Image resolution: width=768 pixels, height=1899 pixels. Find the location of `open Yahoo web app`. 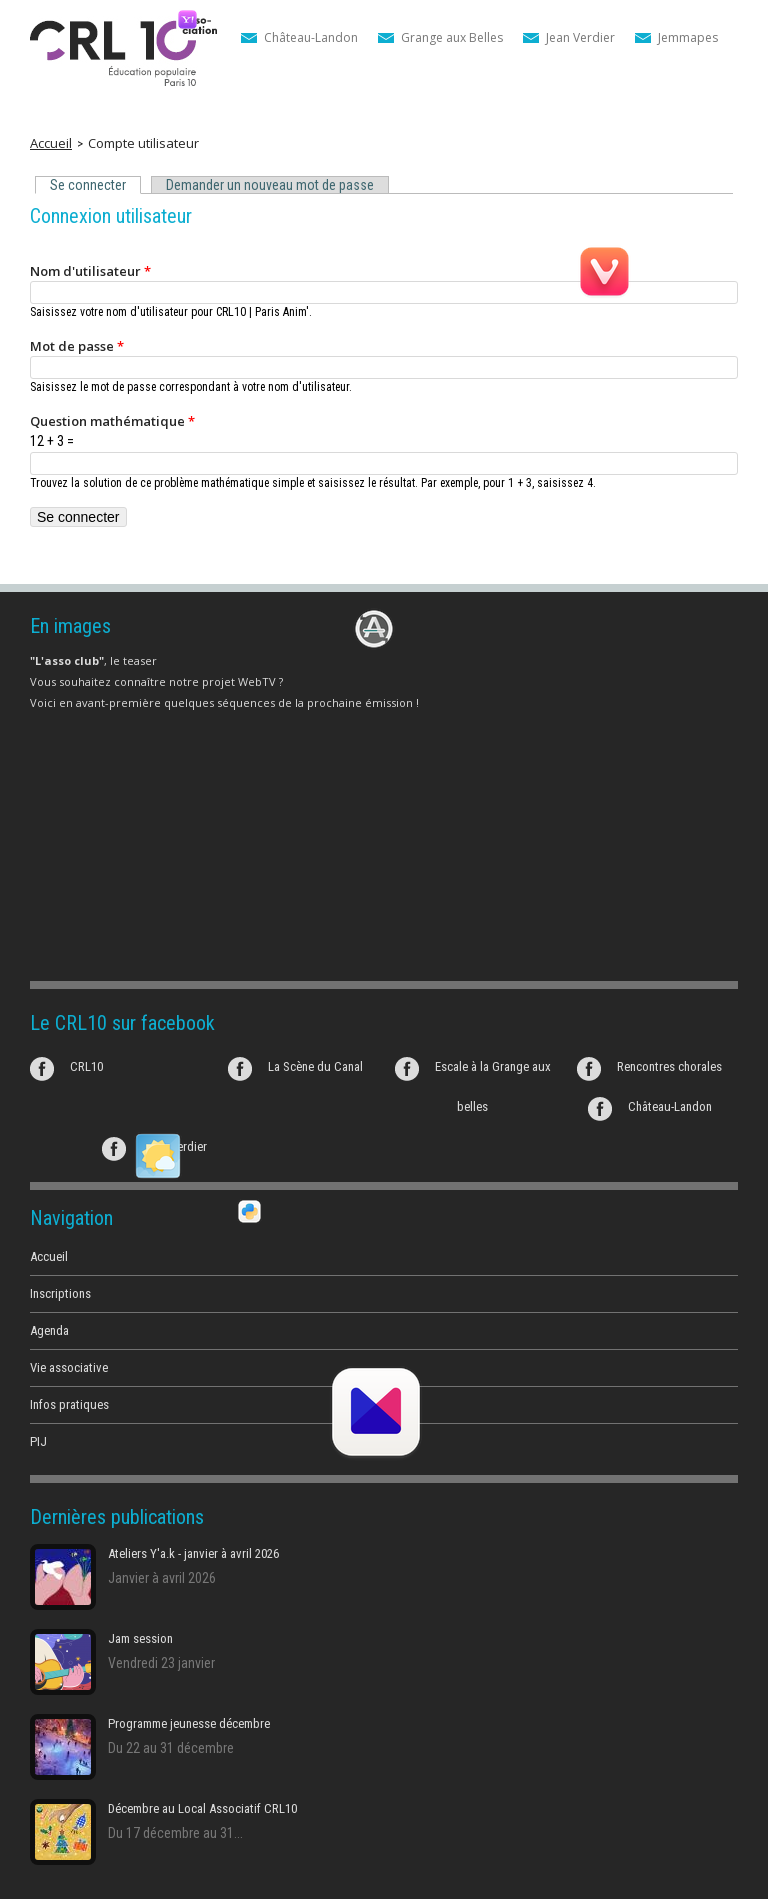

open Yahoo web app is located at coordinates (187, 19).